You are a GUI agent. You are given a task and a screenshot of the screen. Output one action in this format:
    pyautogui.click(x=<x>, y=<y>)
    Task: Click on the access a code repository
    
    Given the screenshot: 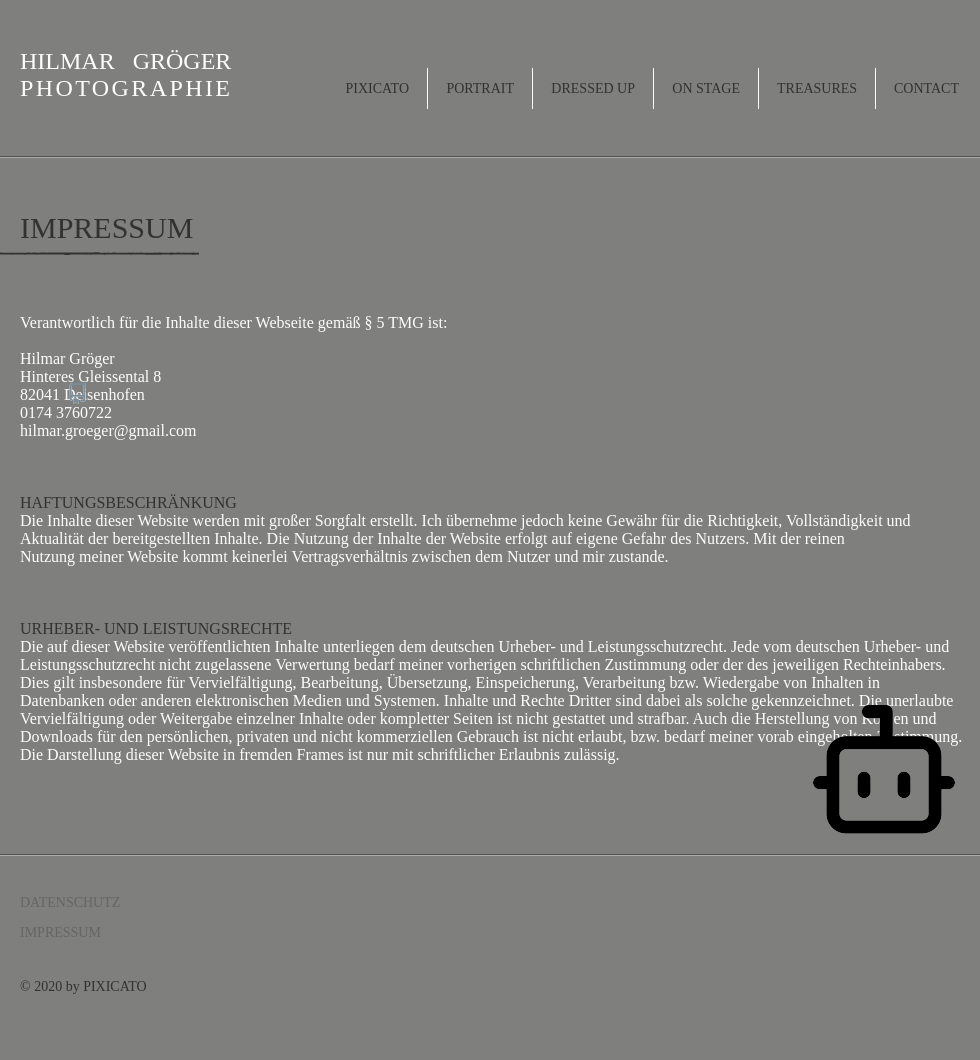 What is the action you would take?
    pyautogui.click(x=77, y=393)
    